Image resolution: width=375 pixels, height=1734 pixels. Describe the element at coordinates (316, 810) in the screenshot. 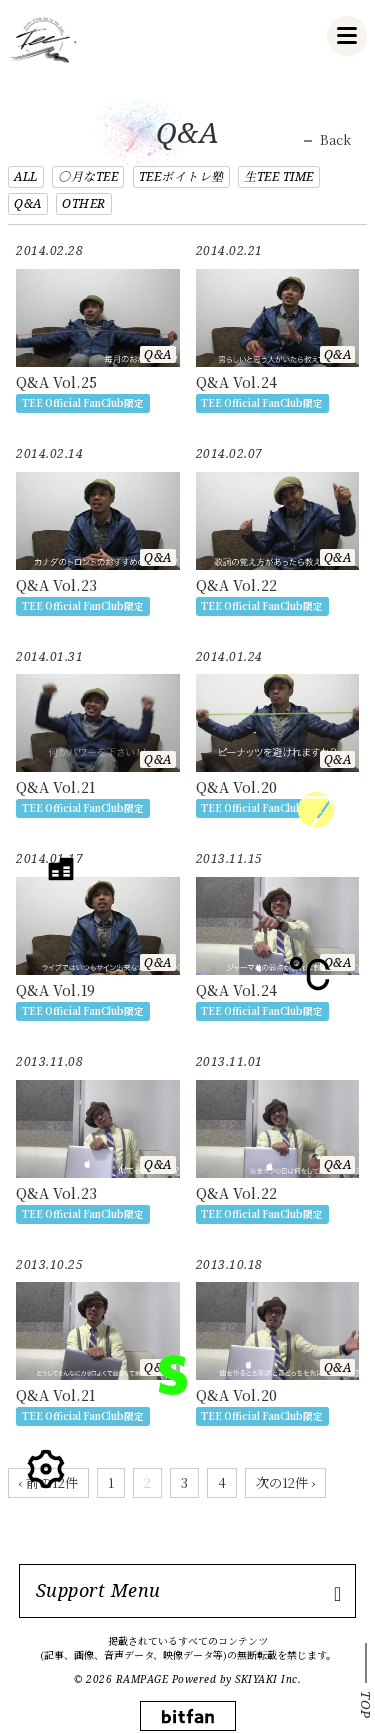

I see `Framework7 mobile framework logo` at that location.